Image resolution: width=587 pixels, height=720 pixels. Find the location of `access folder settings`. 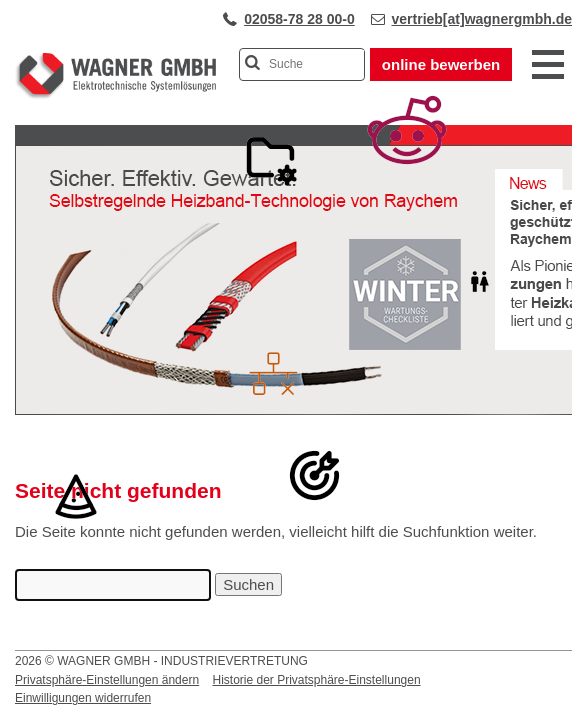

access folder settings is located at coordinates (270, 158).